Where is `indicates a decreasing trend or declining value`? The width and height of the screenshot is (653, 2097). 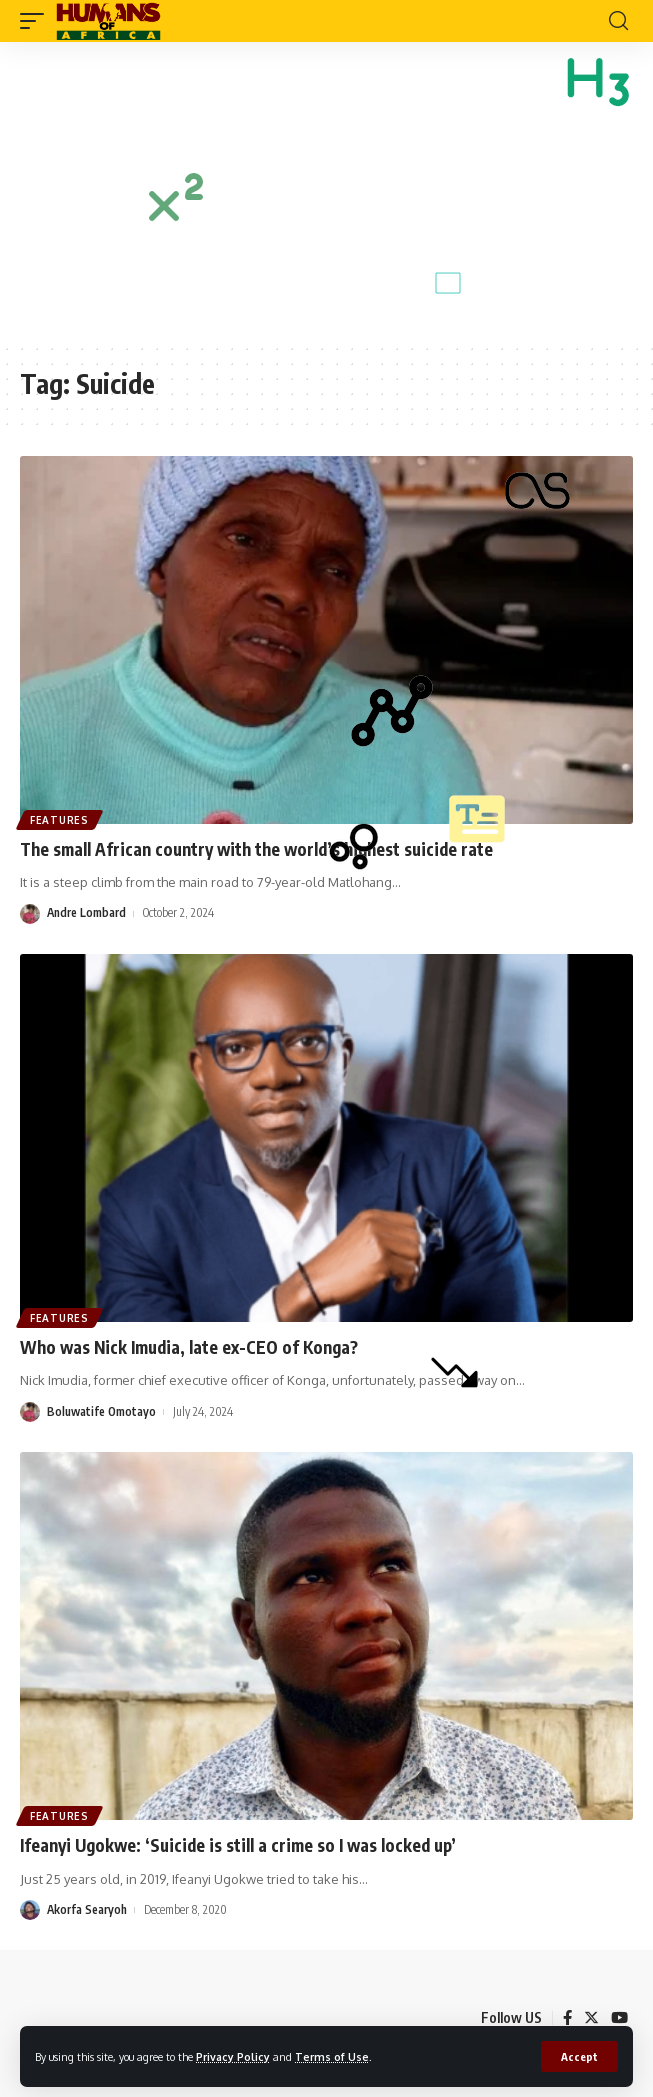
indicates a decreasing trend or declining value is located at coordinates (454, 1372).